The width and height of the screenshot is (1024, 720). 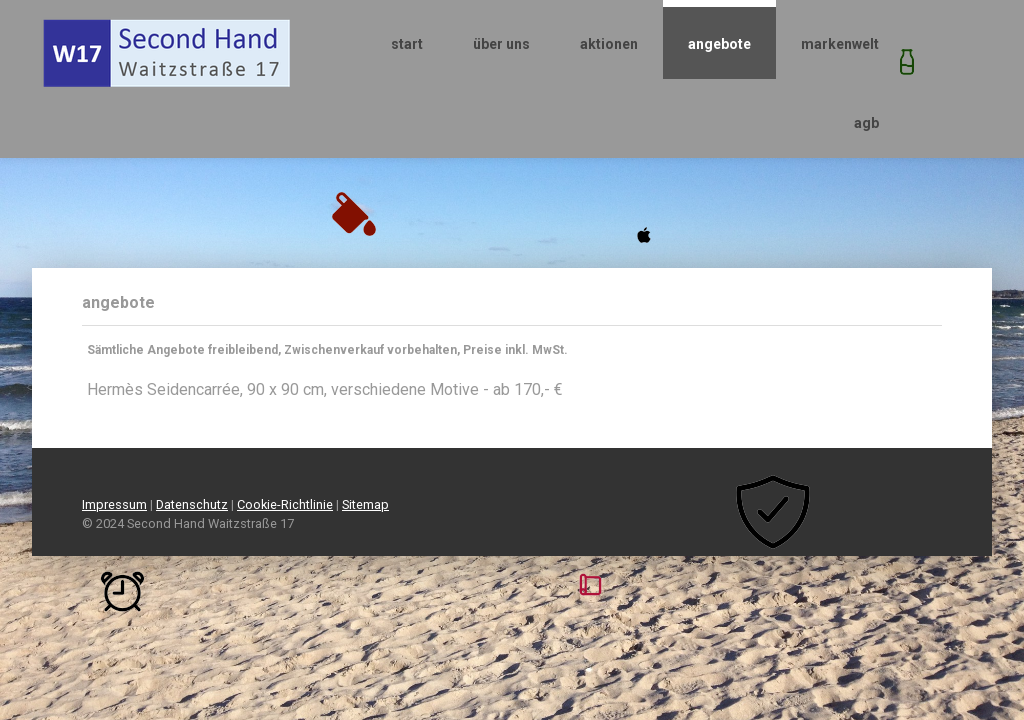 What do you see at coordinates (773, 512) in the screenshot?
I see `indicates verified security or protection status` at bounding box center [773, 512].